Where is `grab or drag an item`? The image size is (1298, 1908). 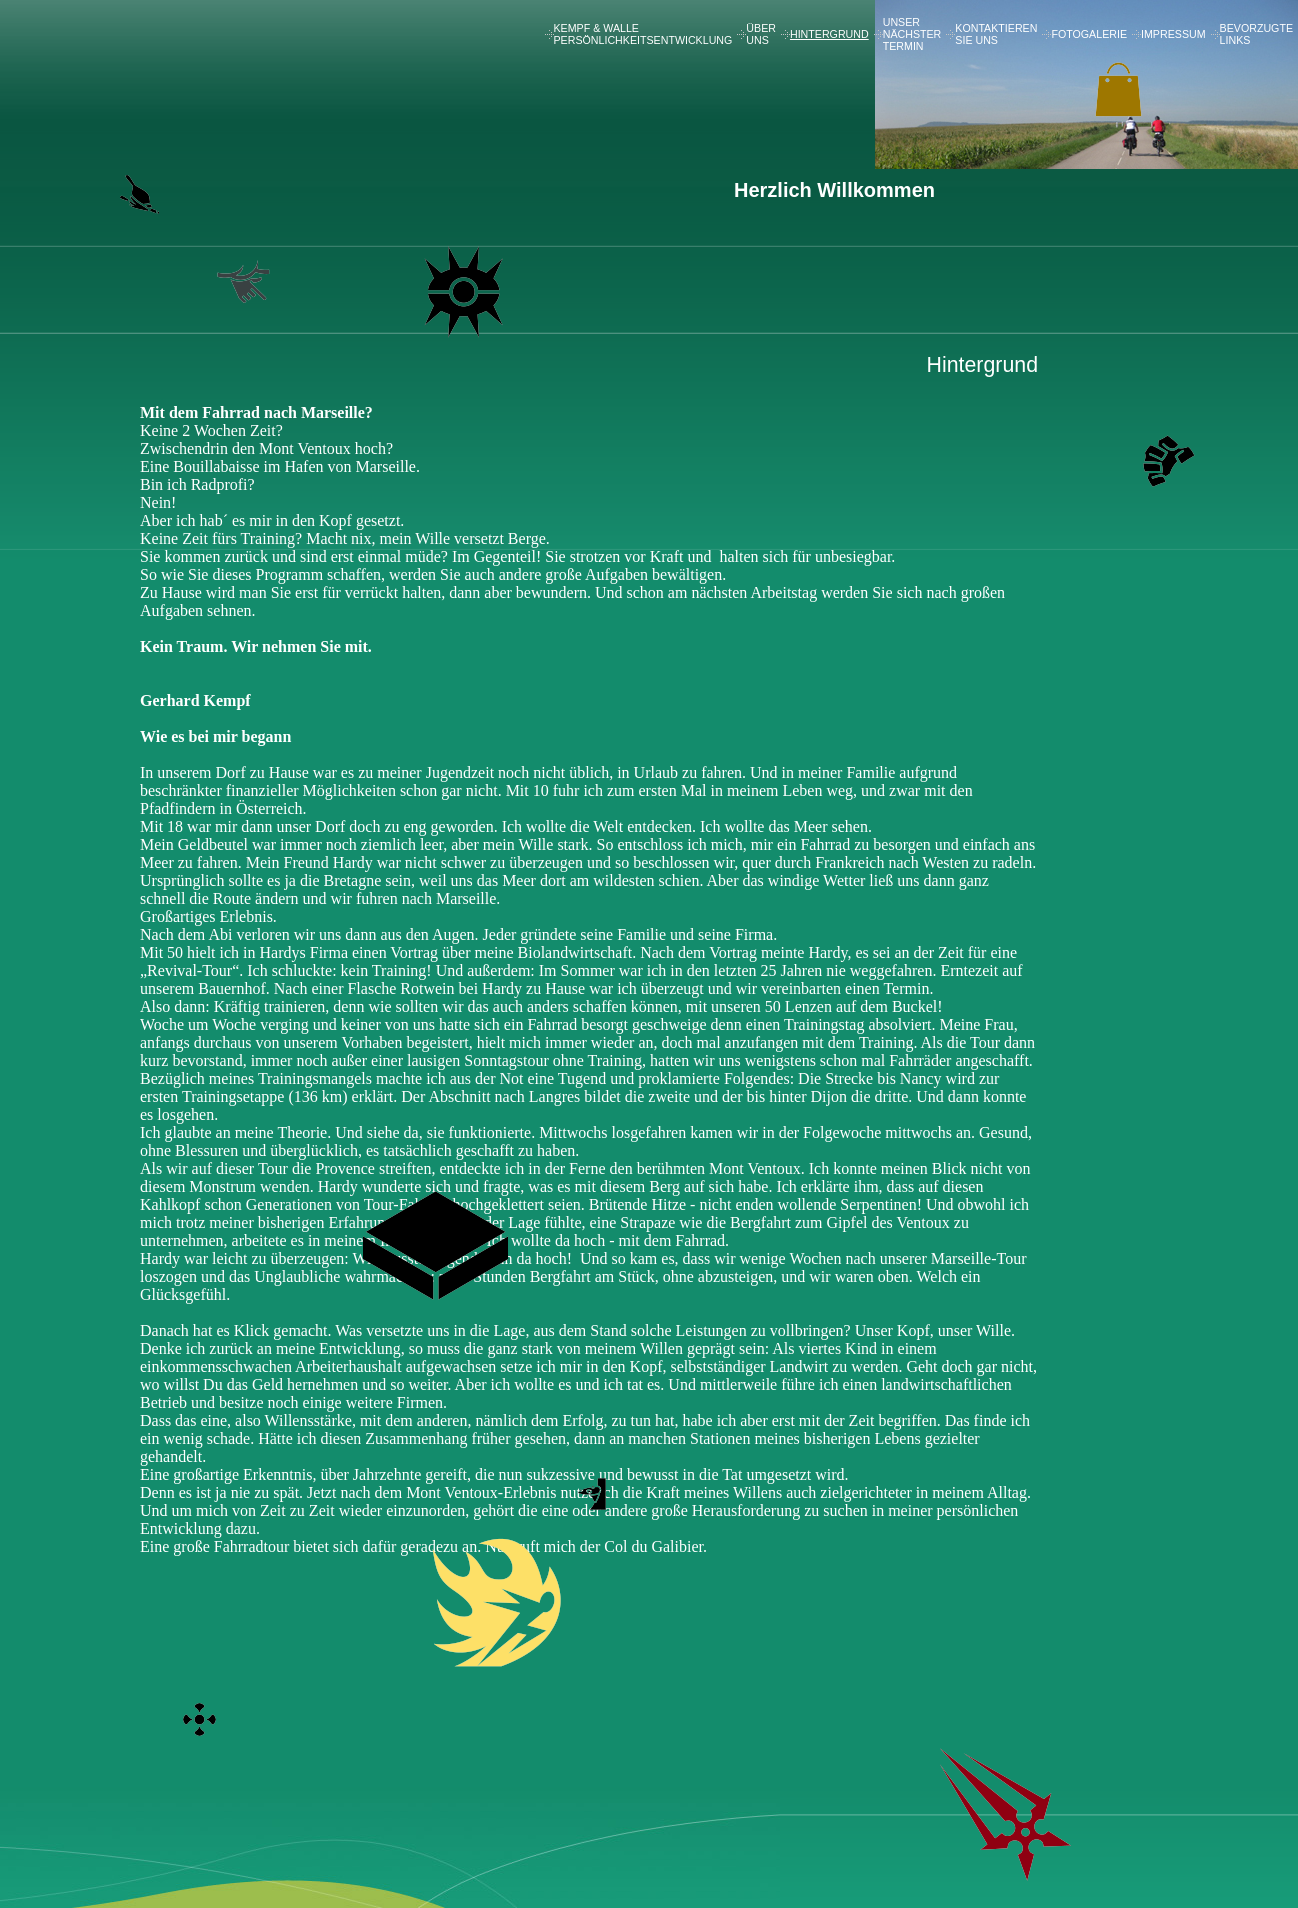
grab or drag an item is located at coordinates (1169, 461).